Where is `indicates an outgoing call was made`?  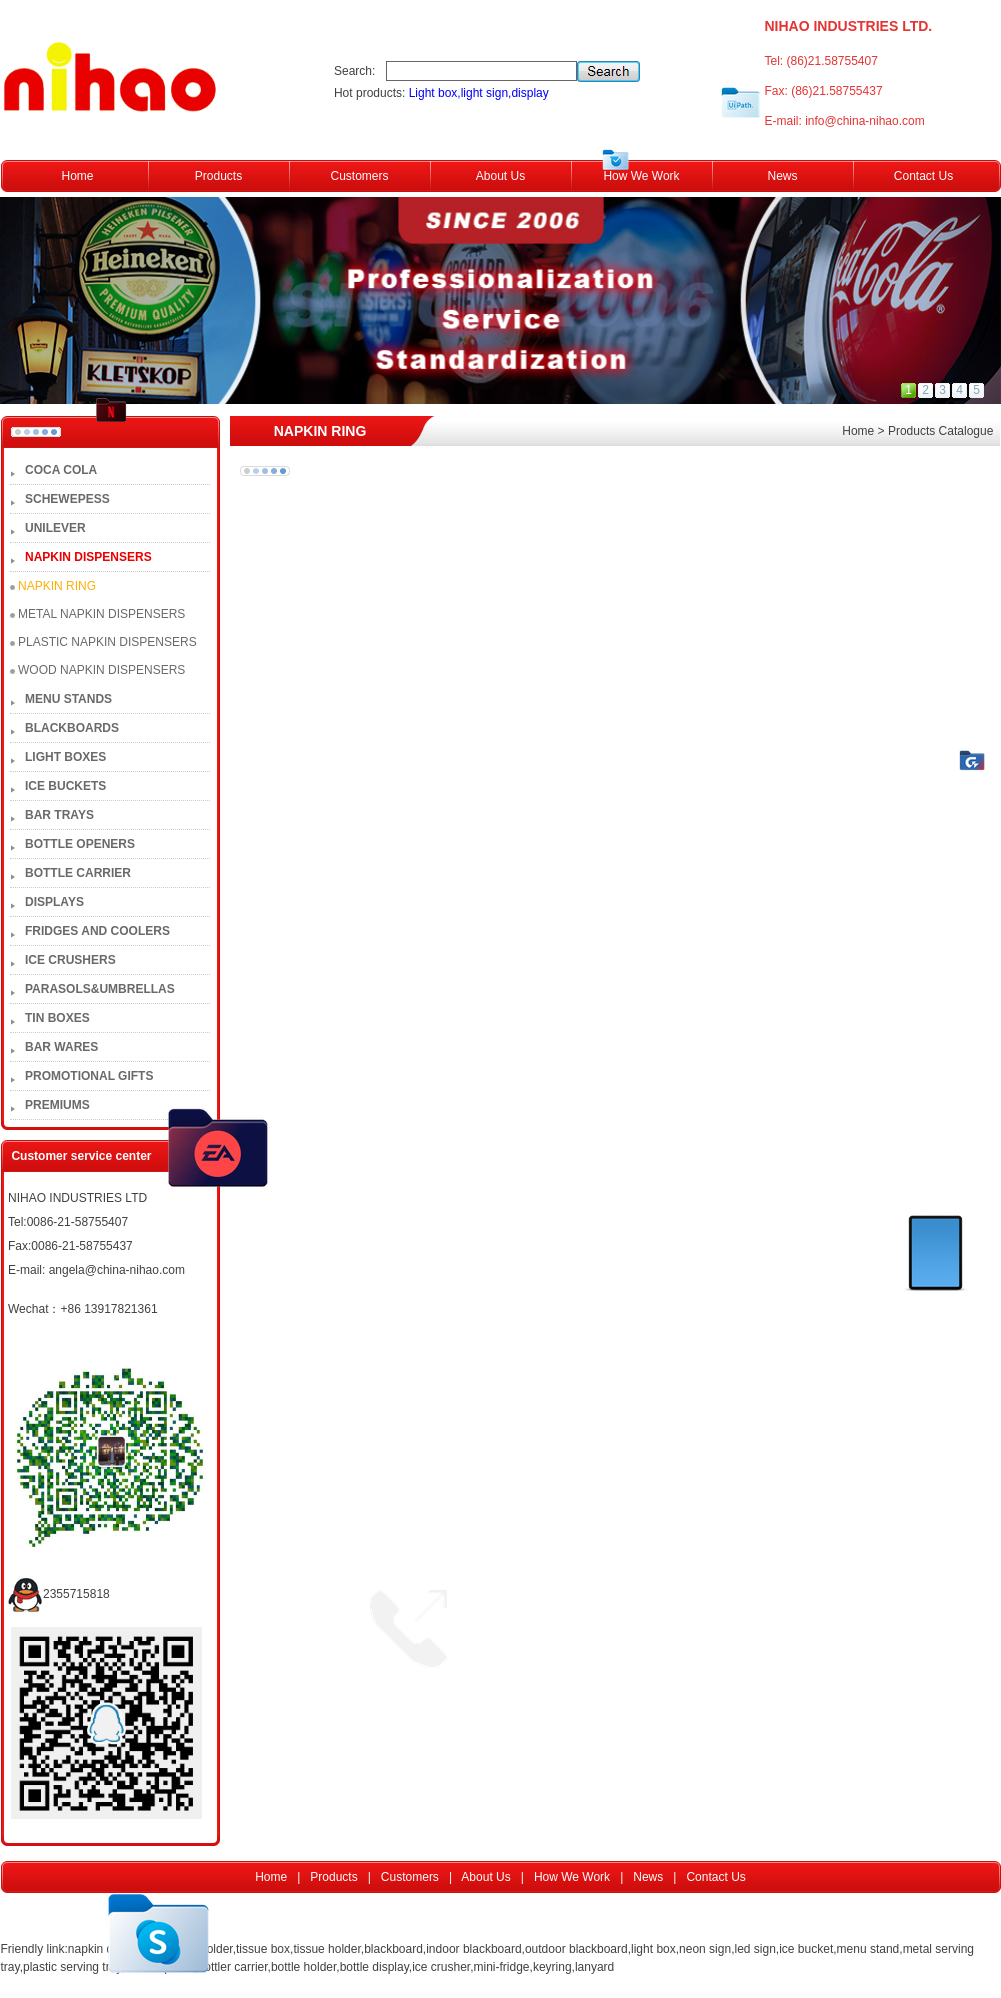
indicates an outgoing call was made is located at coordinates (408, 1628).